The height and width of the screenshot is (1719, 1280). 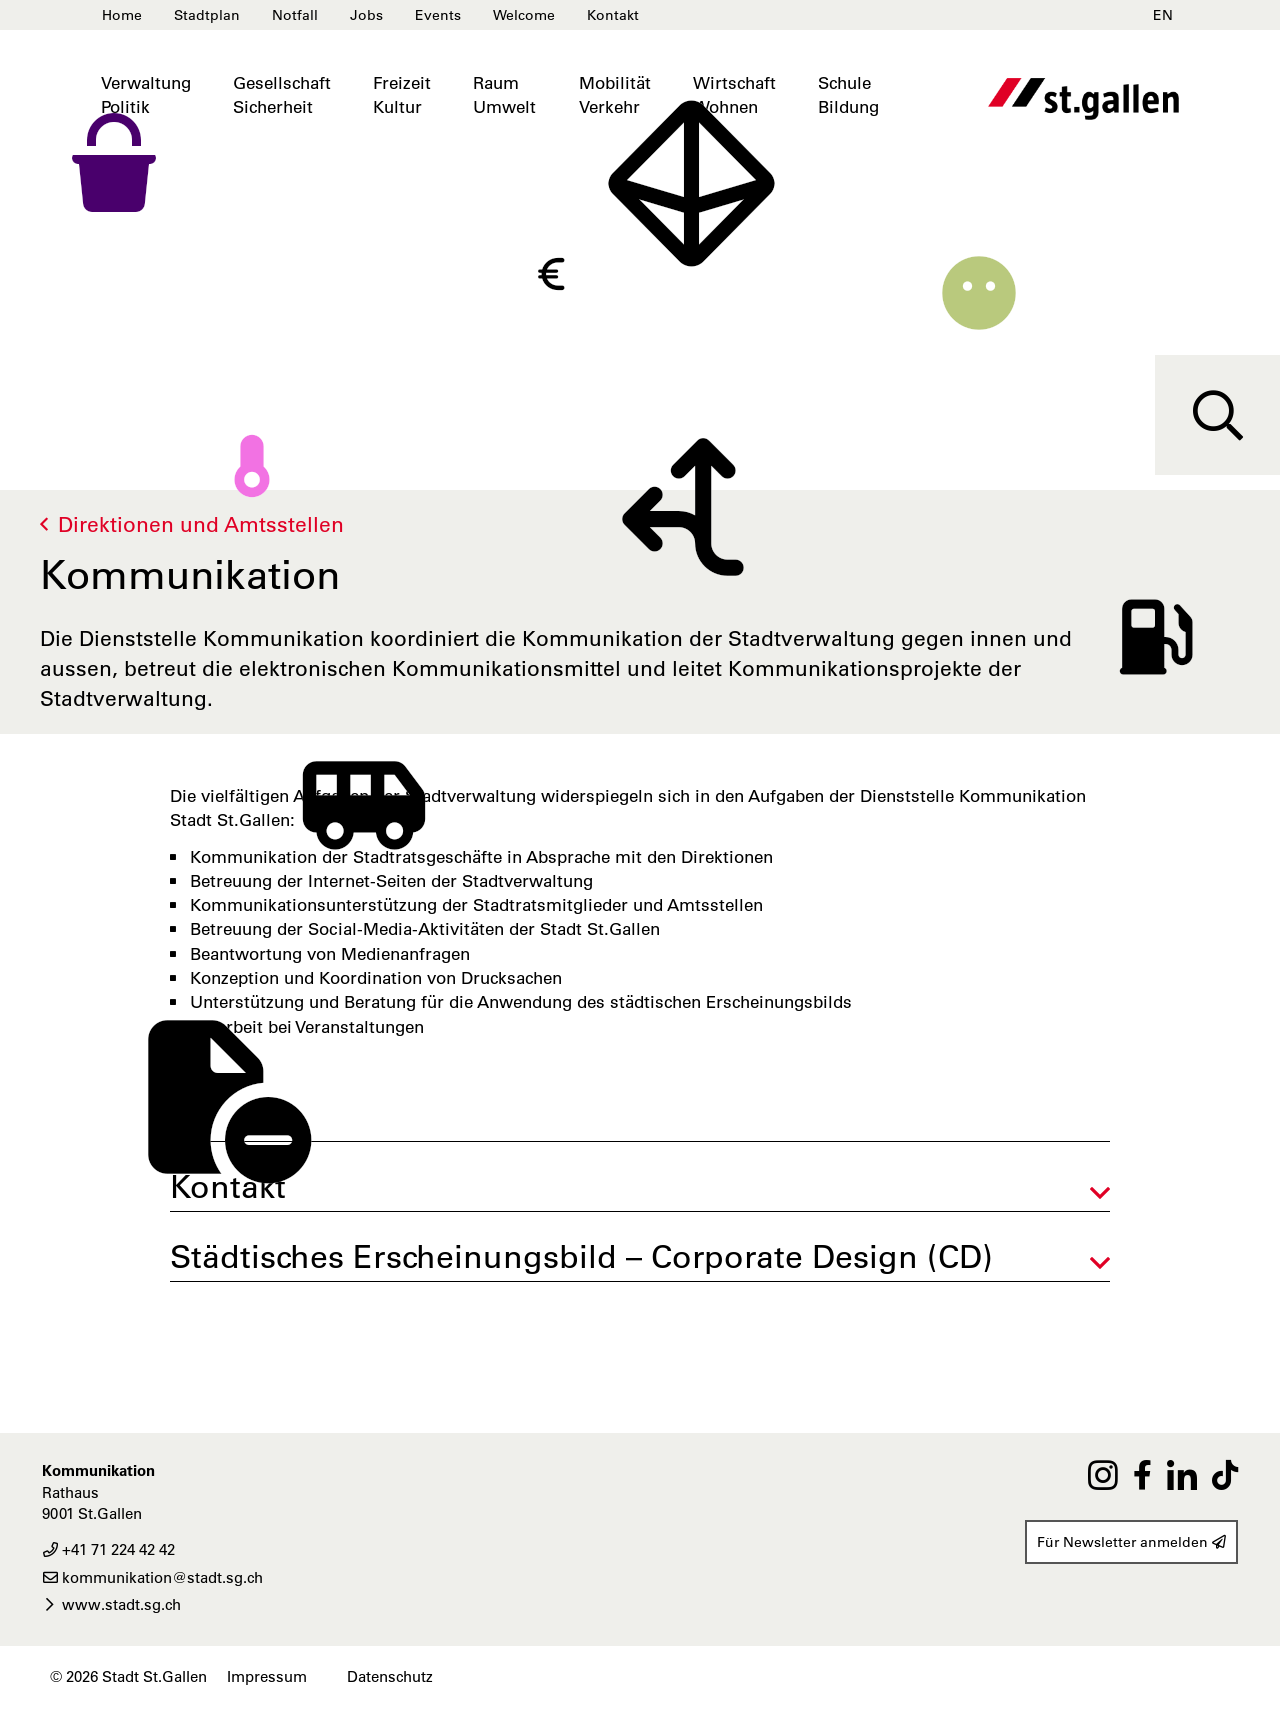 What do you see at coordinates (691, 183) in the screenshot?
I see `represents 3D geometry or modeling tools` at bounding box center [691, 183].